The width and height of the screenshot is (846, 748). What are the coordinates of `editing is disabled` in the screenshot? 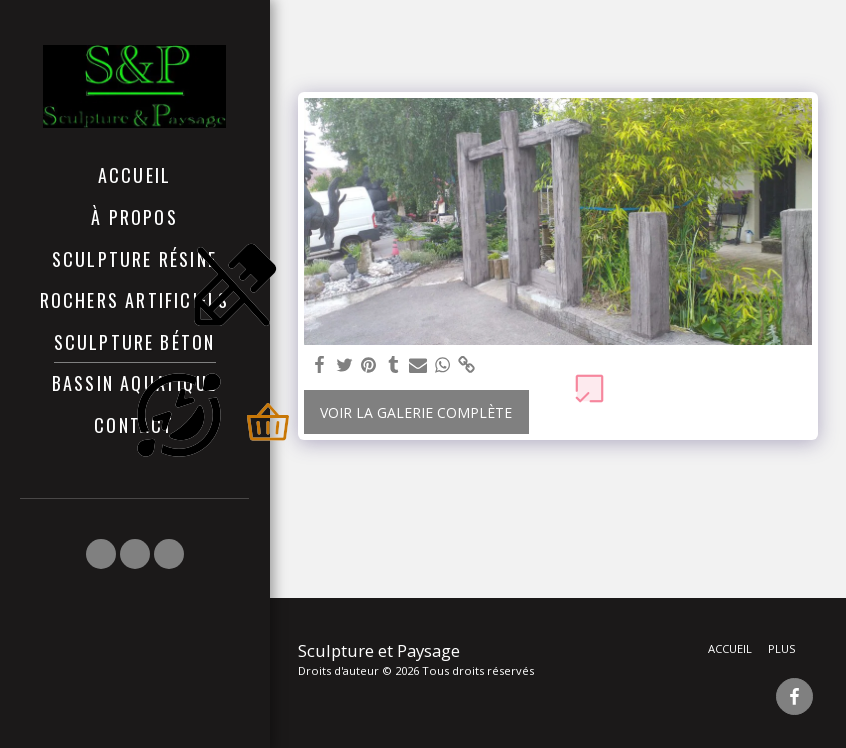 It's located at (233, 286).